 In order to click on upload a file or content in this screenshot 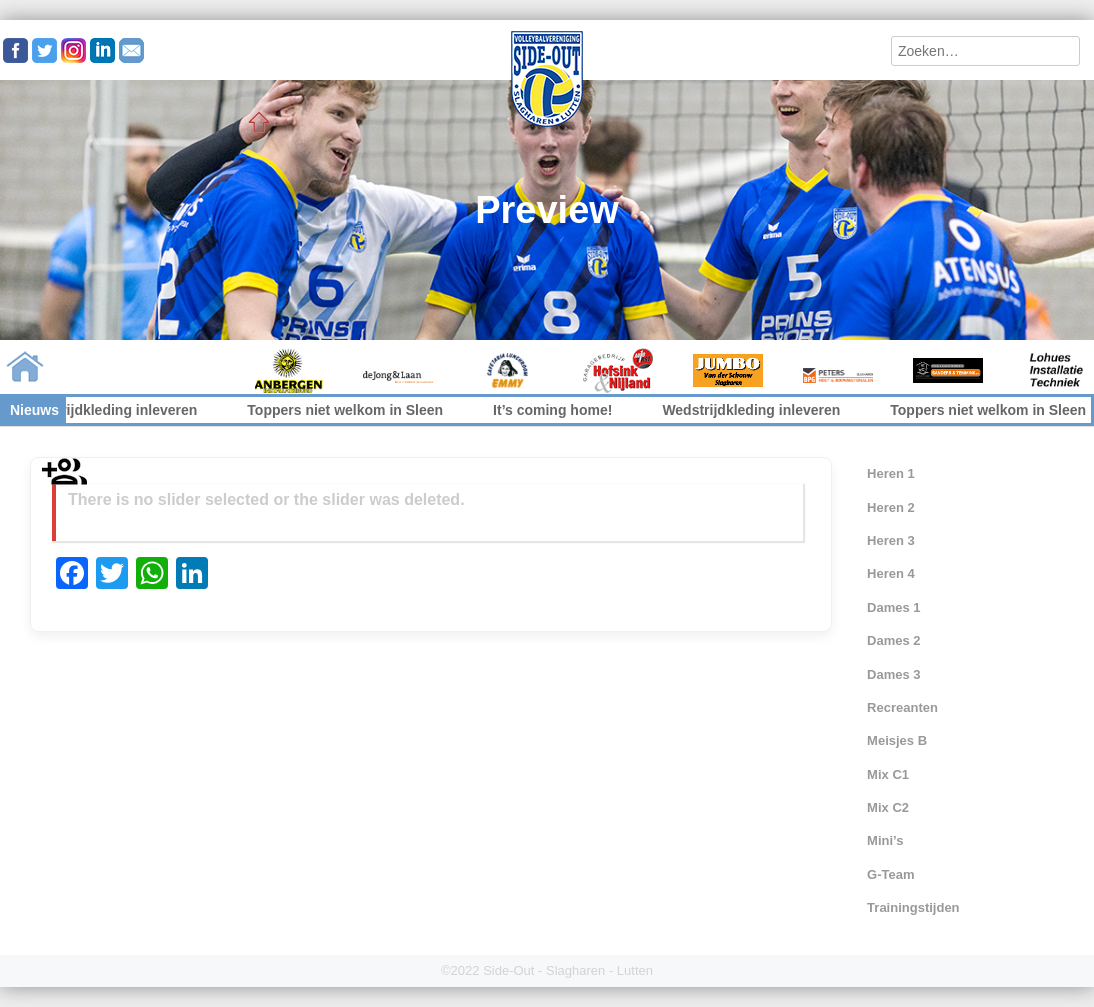, I will do `click(259, 123)`.